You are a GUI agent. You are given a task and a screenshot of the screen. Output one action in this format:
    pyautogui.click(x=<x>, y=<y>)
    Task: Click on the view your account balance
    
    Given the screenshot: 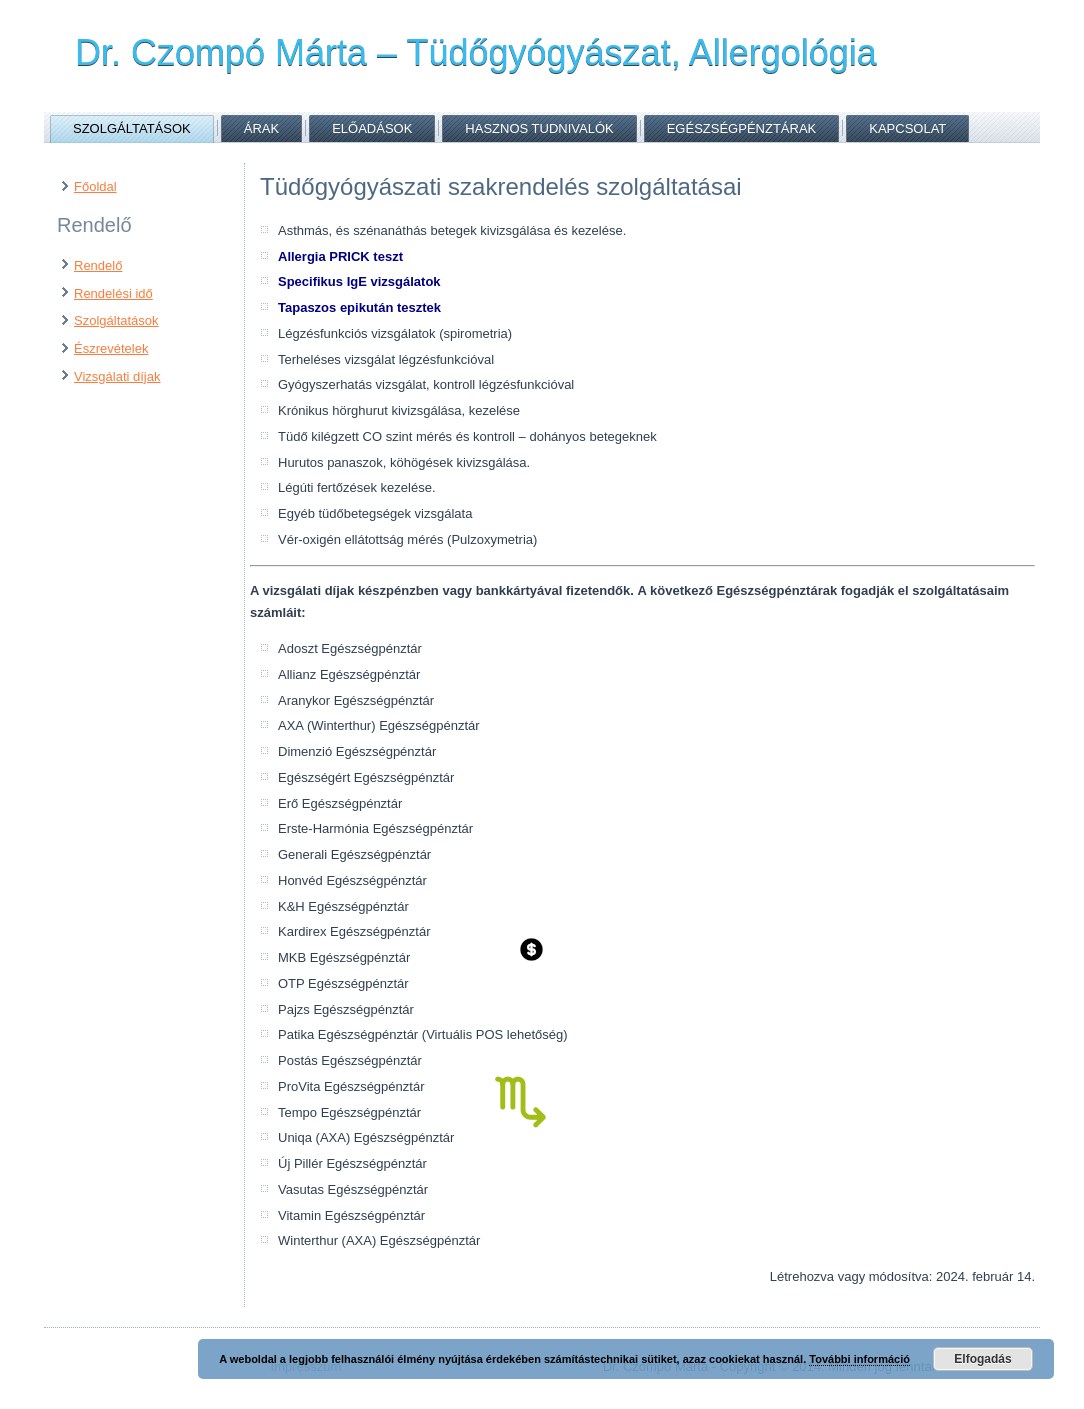 What is the action you would take?
    pyautogui.click(x=531, y=949)
    